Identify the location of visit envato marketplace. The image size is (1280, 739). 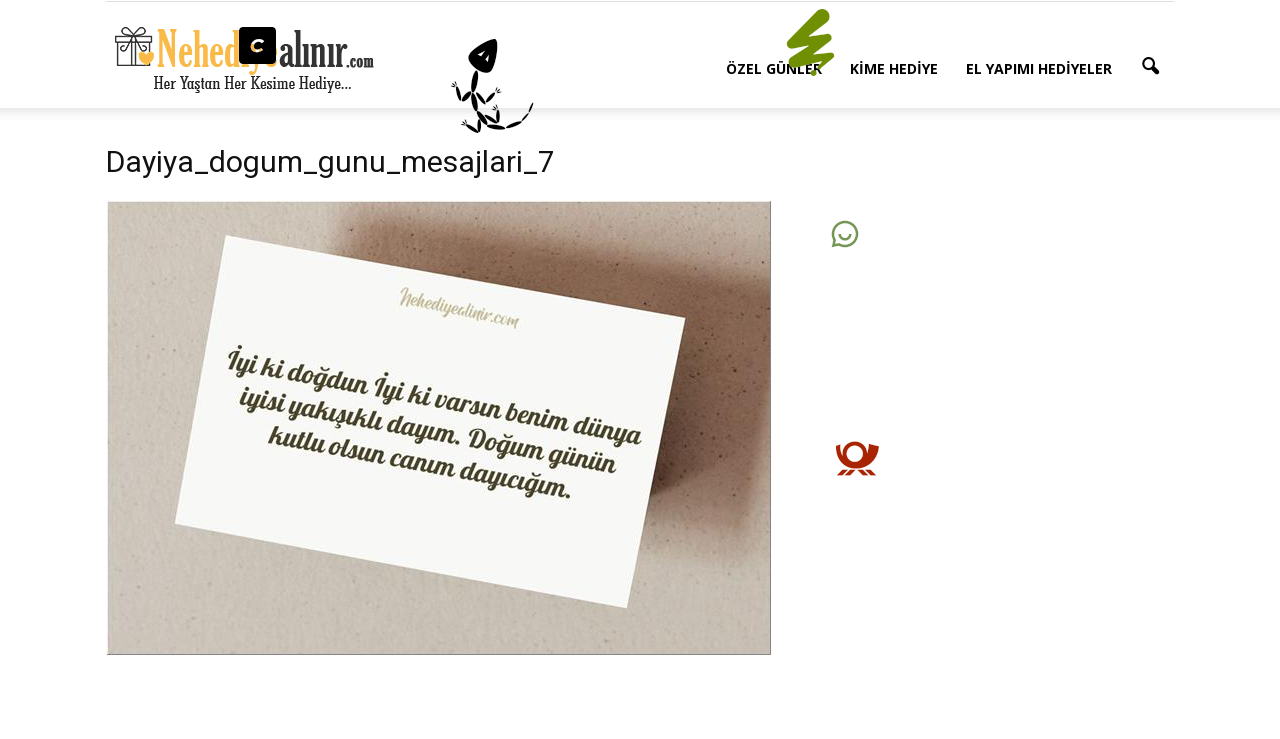
(810, 42).